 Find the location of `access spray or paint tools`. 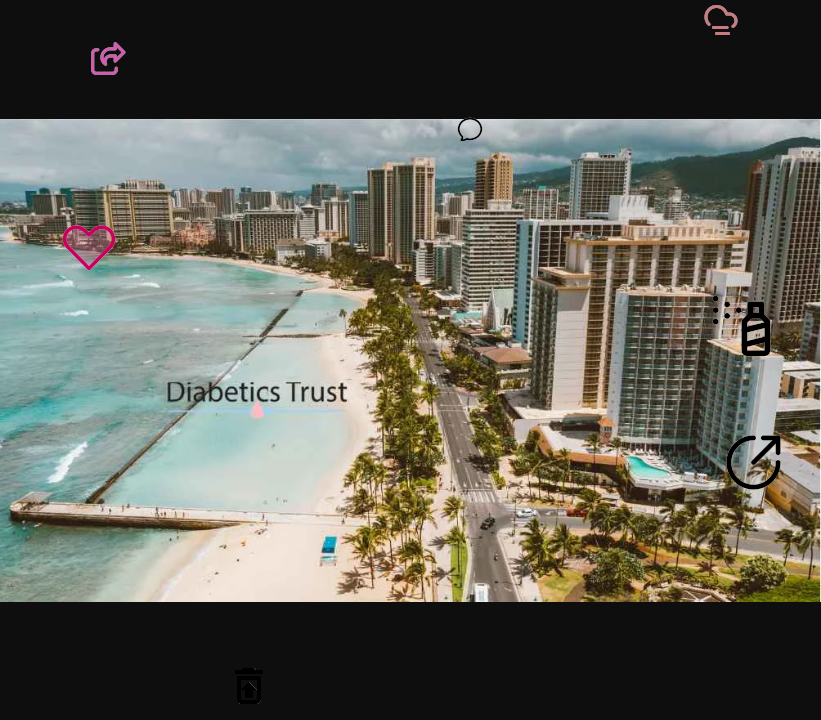

access spray or paint tools is located at coordinates (741, 324).